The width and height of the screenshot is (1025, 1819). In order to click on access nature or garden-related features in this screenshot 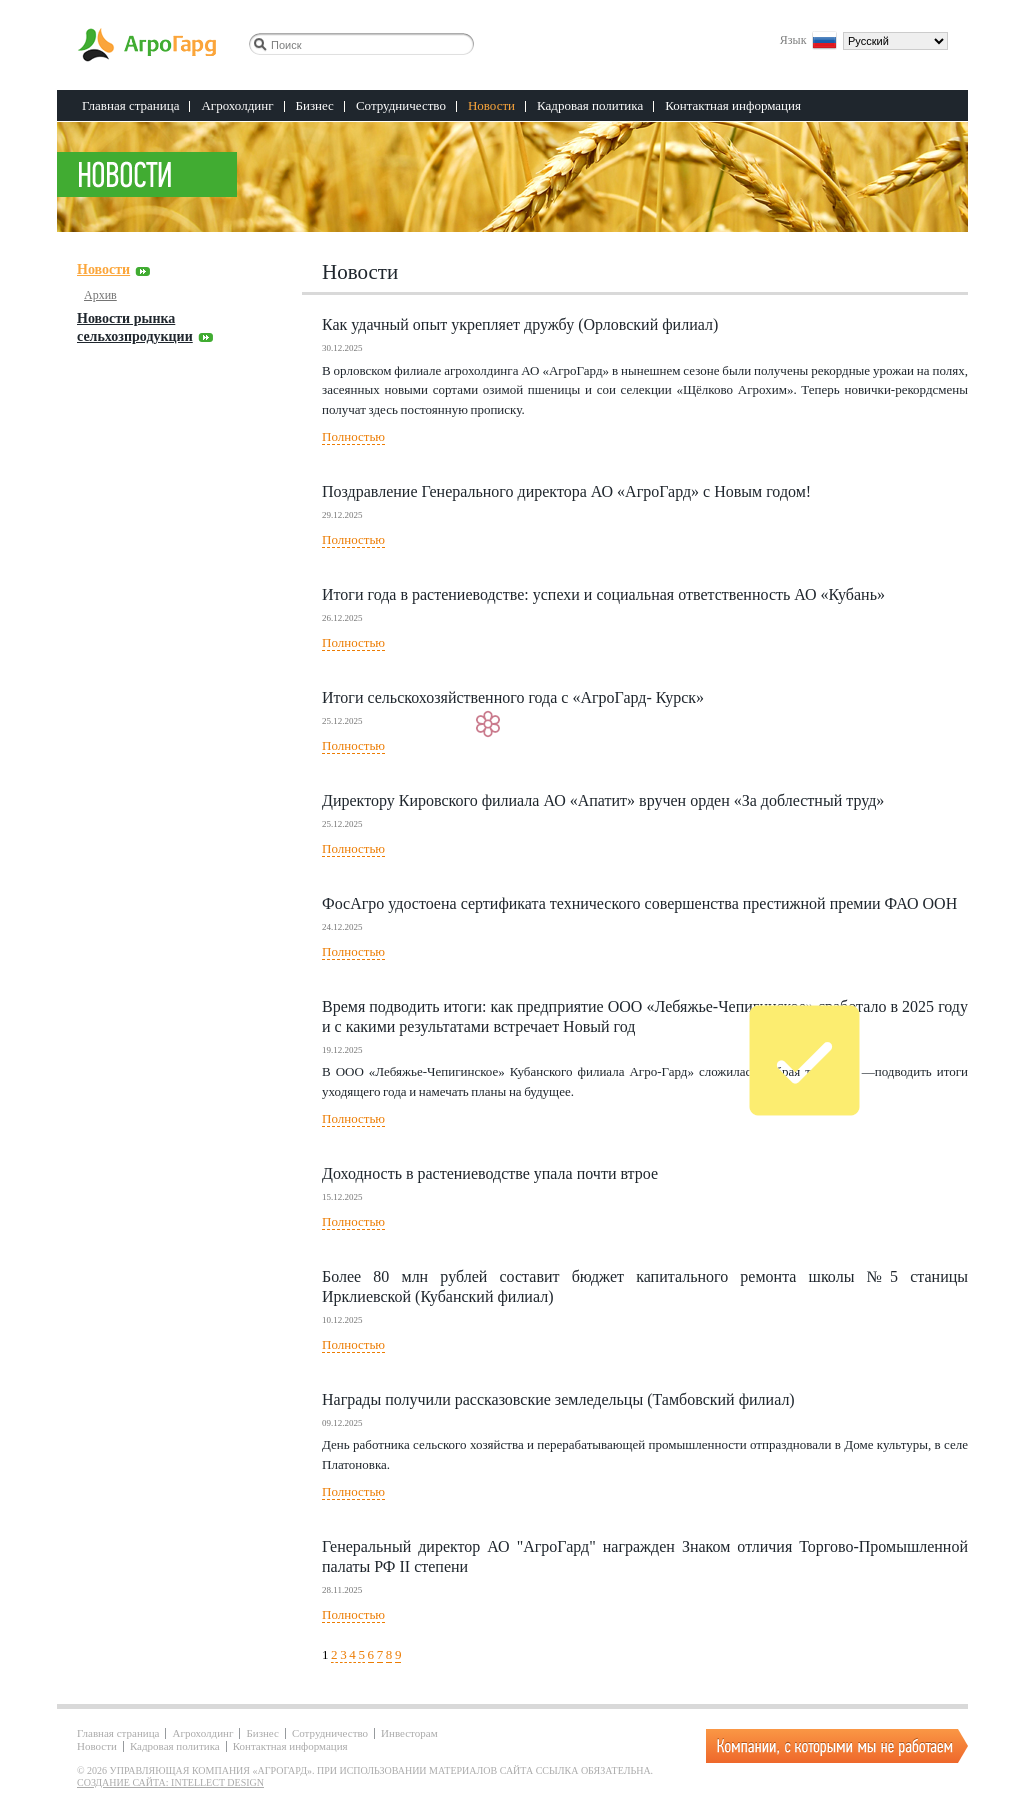, I will do `click(488, 724)`.